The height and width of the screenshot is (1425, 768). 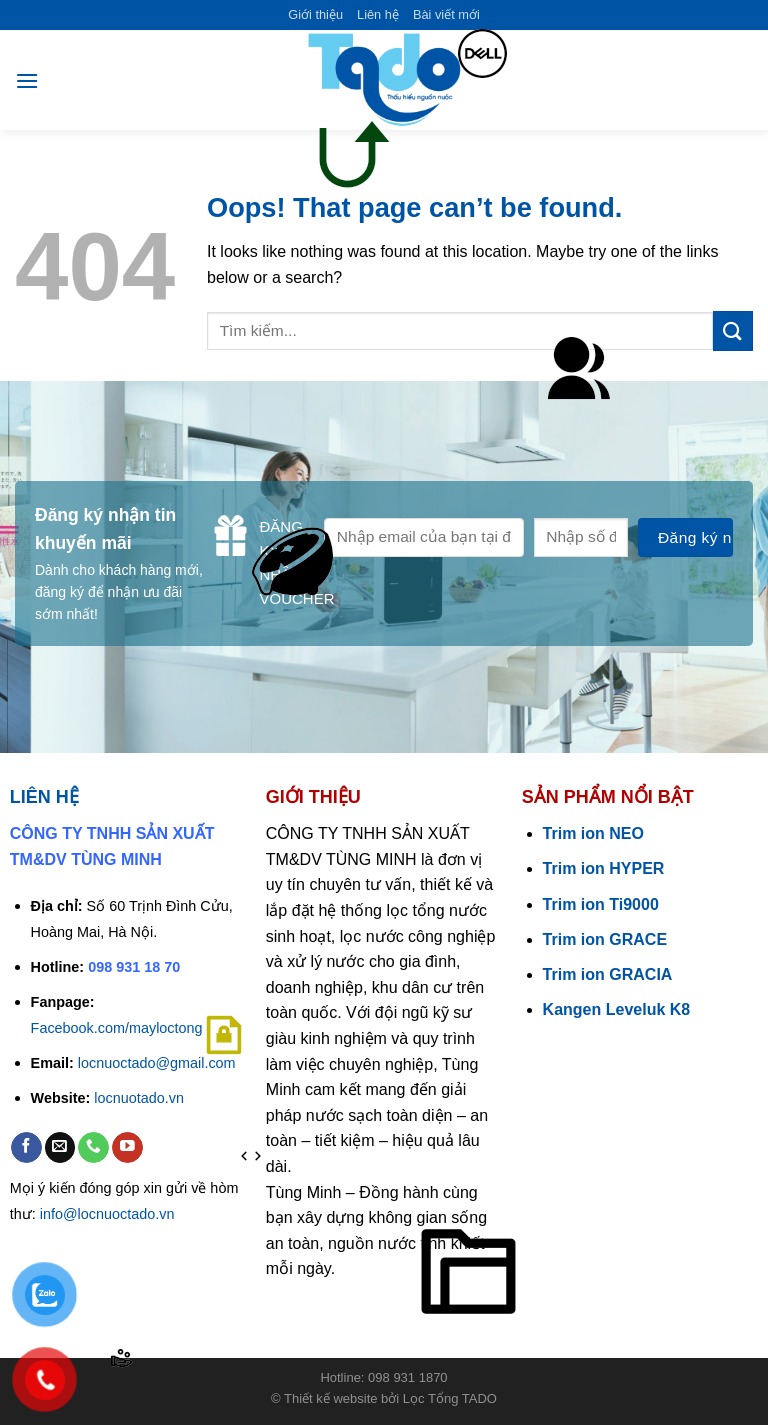 What do you see at coordinates (482, 53) in the screenshot?
I see `dell brand or product identifier` at bounding box center [482, 53].